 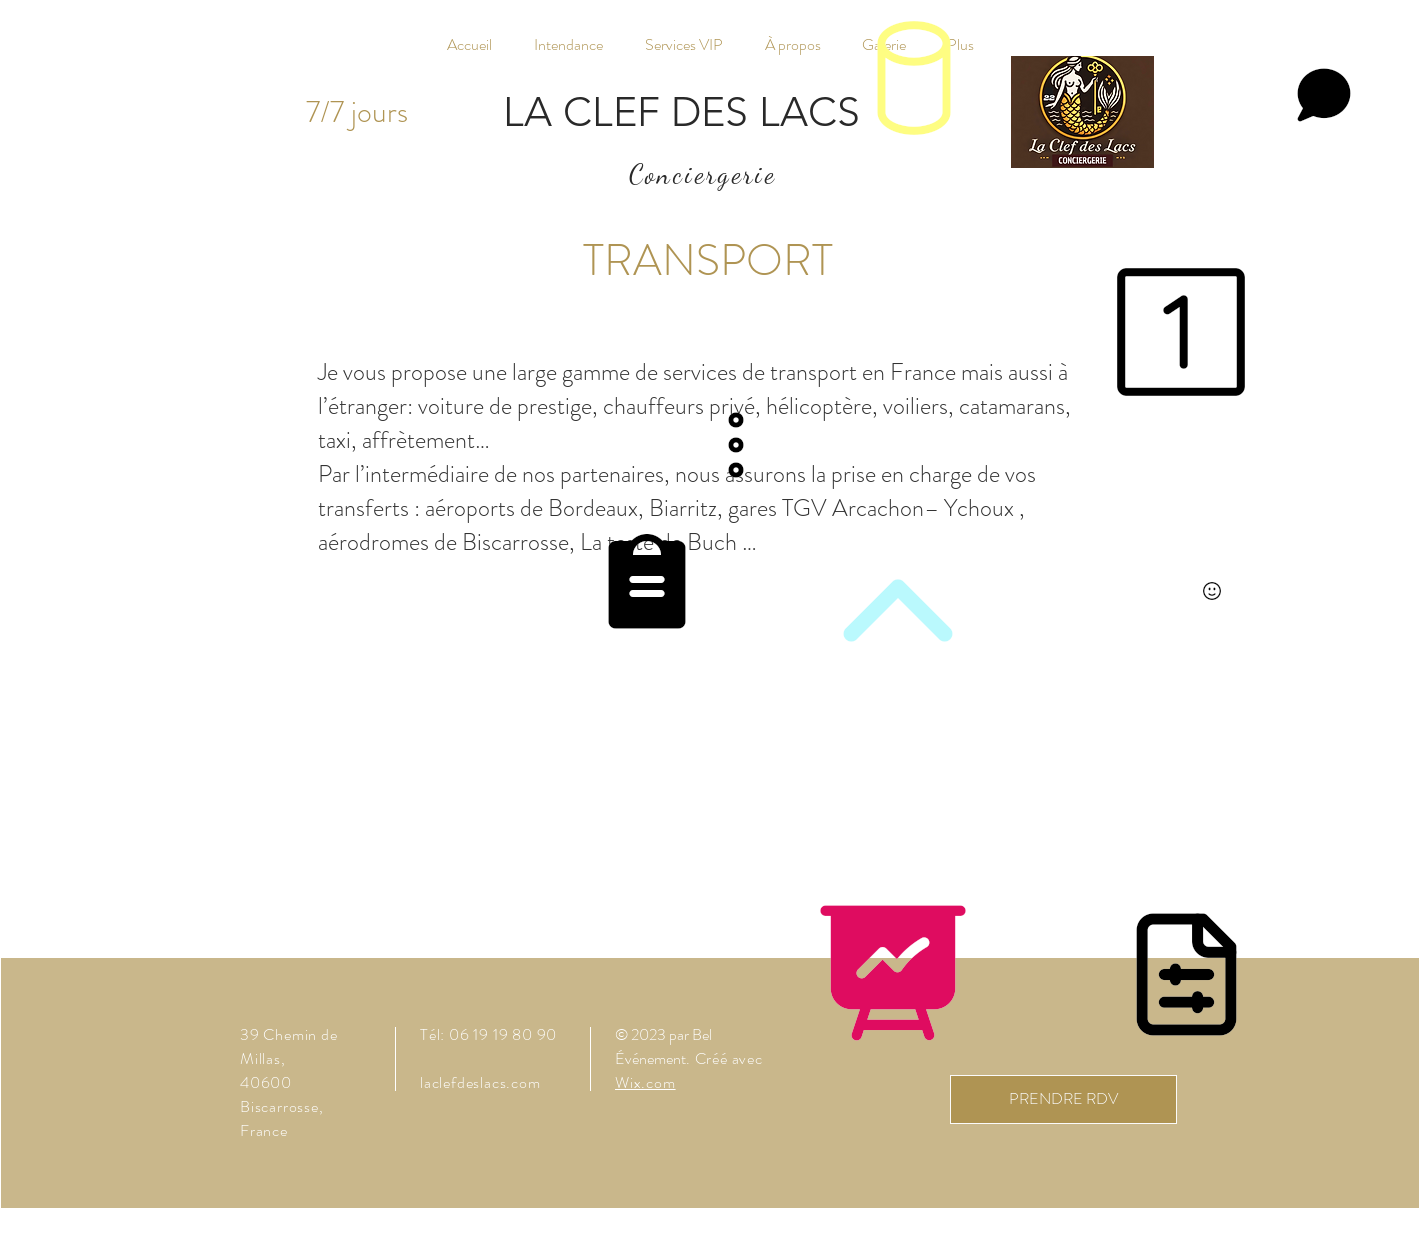 What do you see at coordinates (1212, 591) in the screenshot?
I see `add an emoji or reaction` at bounding box center [1212, 591].